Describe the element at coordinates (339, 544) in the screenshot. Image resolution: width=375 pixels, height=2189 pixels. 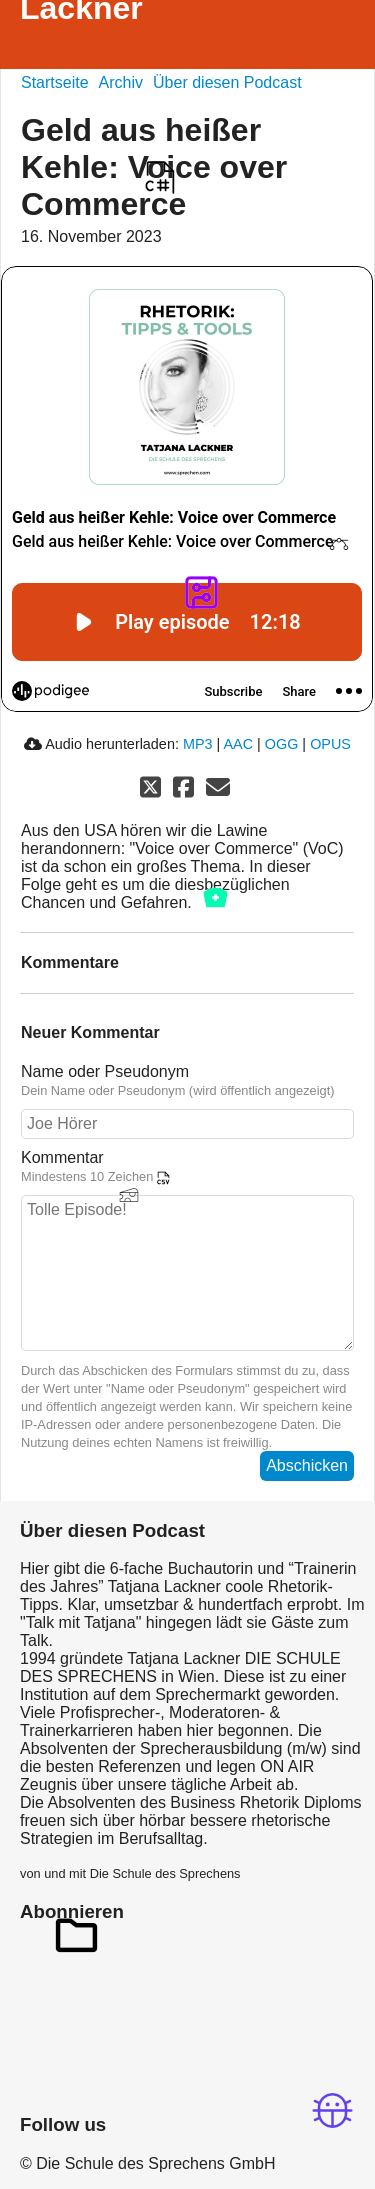
I see `edit vector path or bezier curve` at that location.